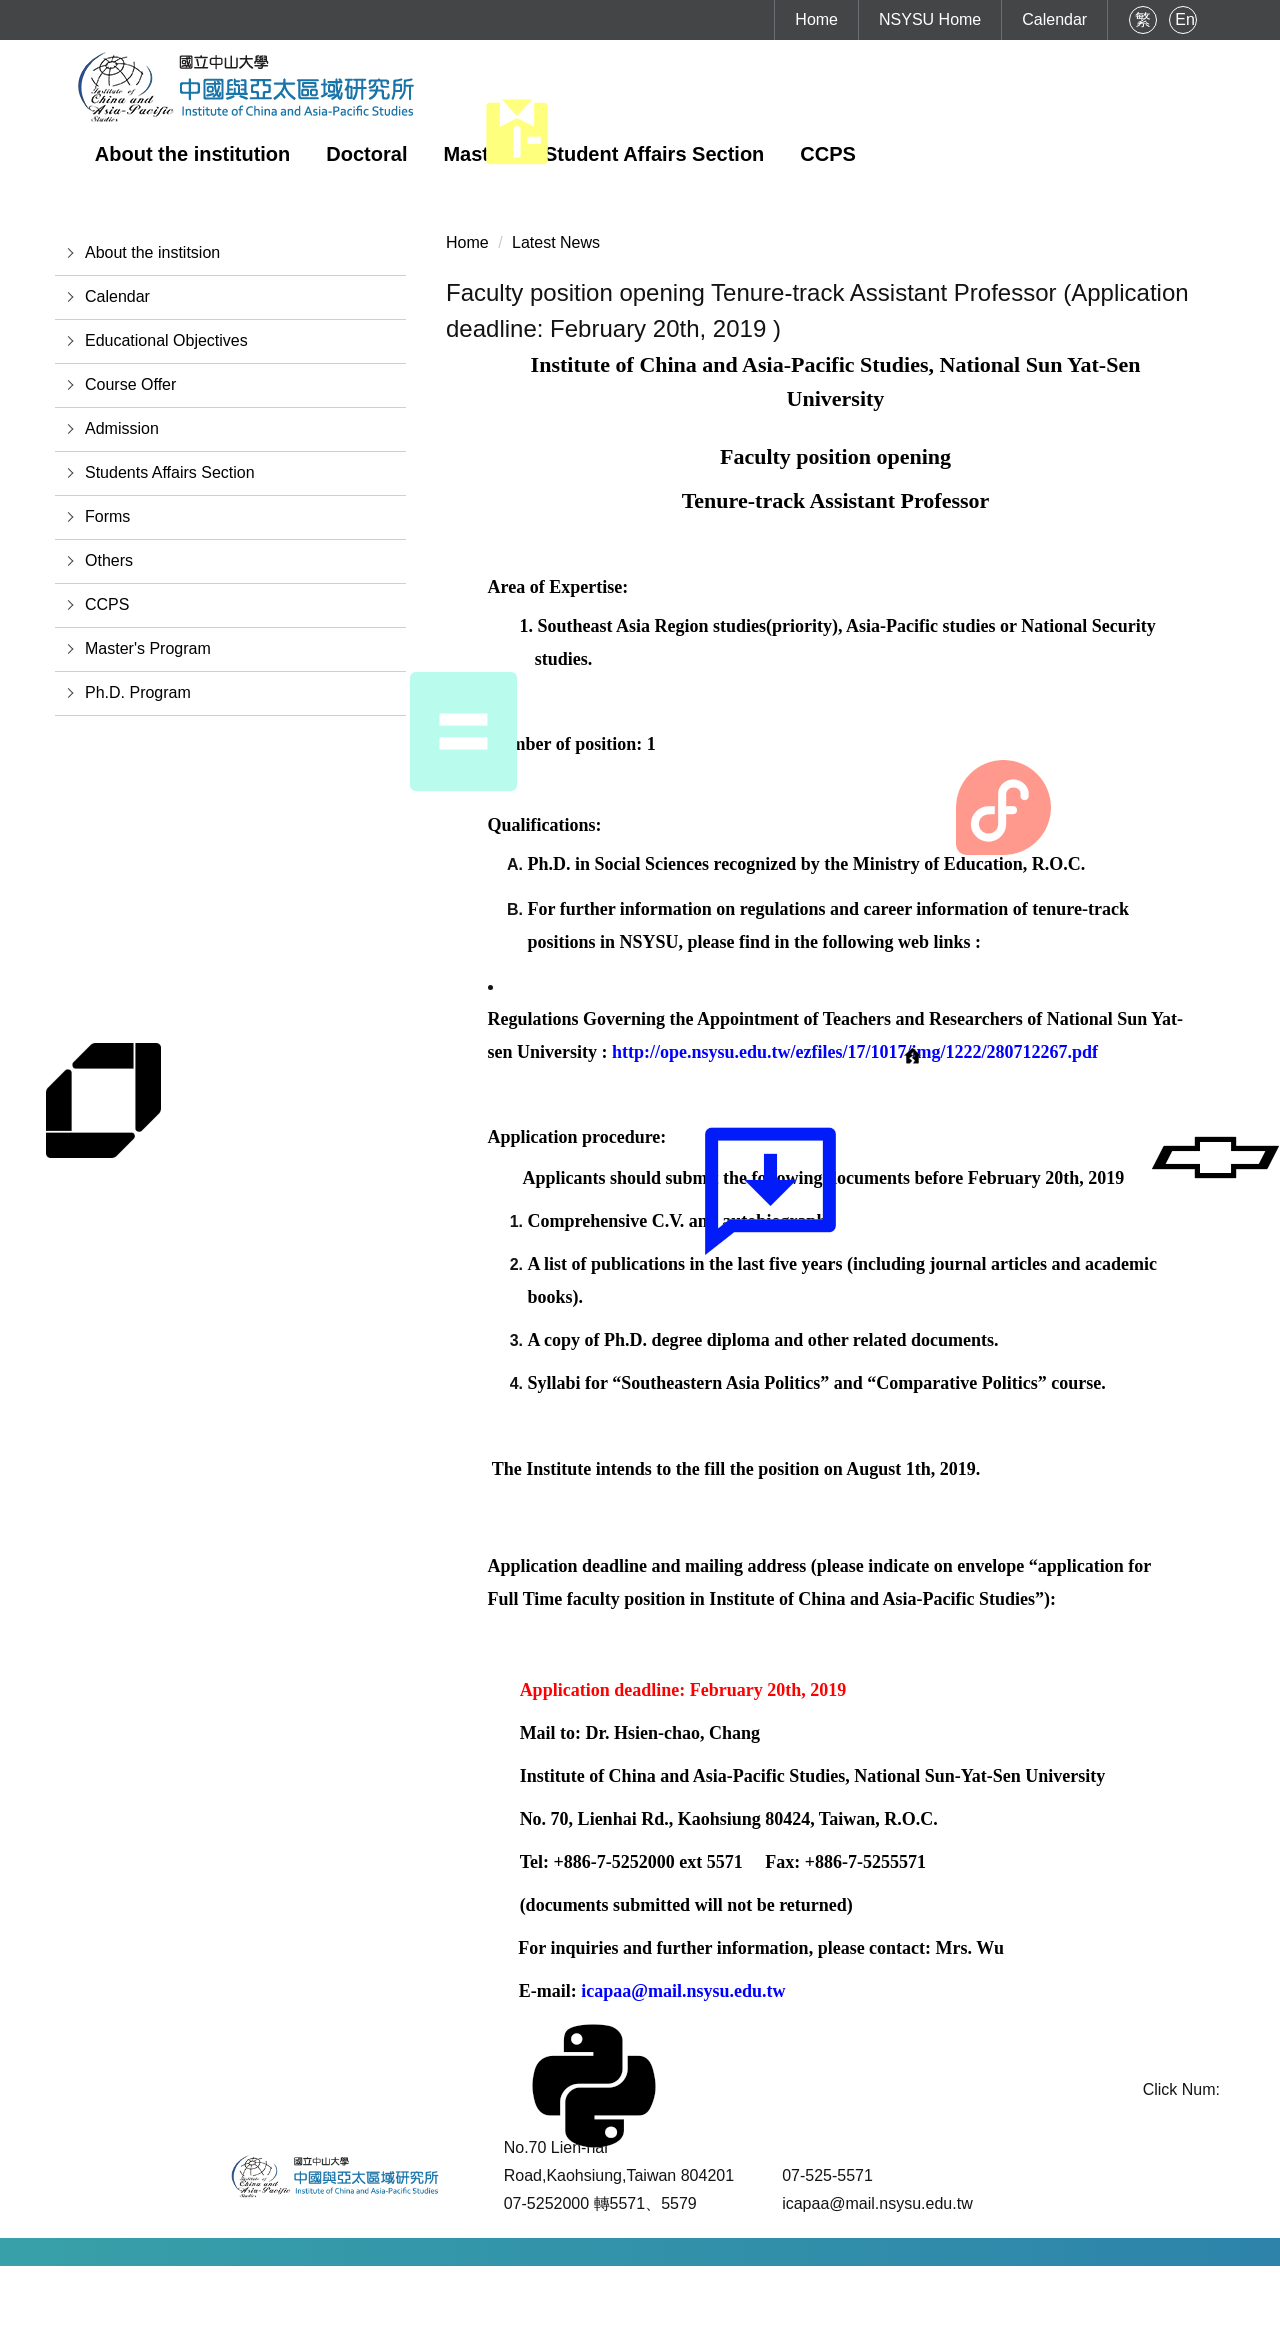 The height and width of the screenshot is (2351, 1280). Describe the element at coordinates (770, 1186) in the screenshot. I see `download chat history` at that location.